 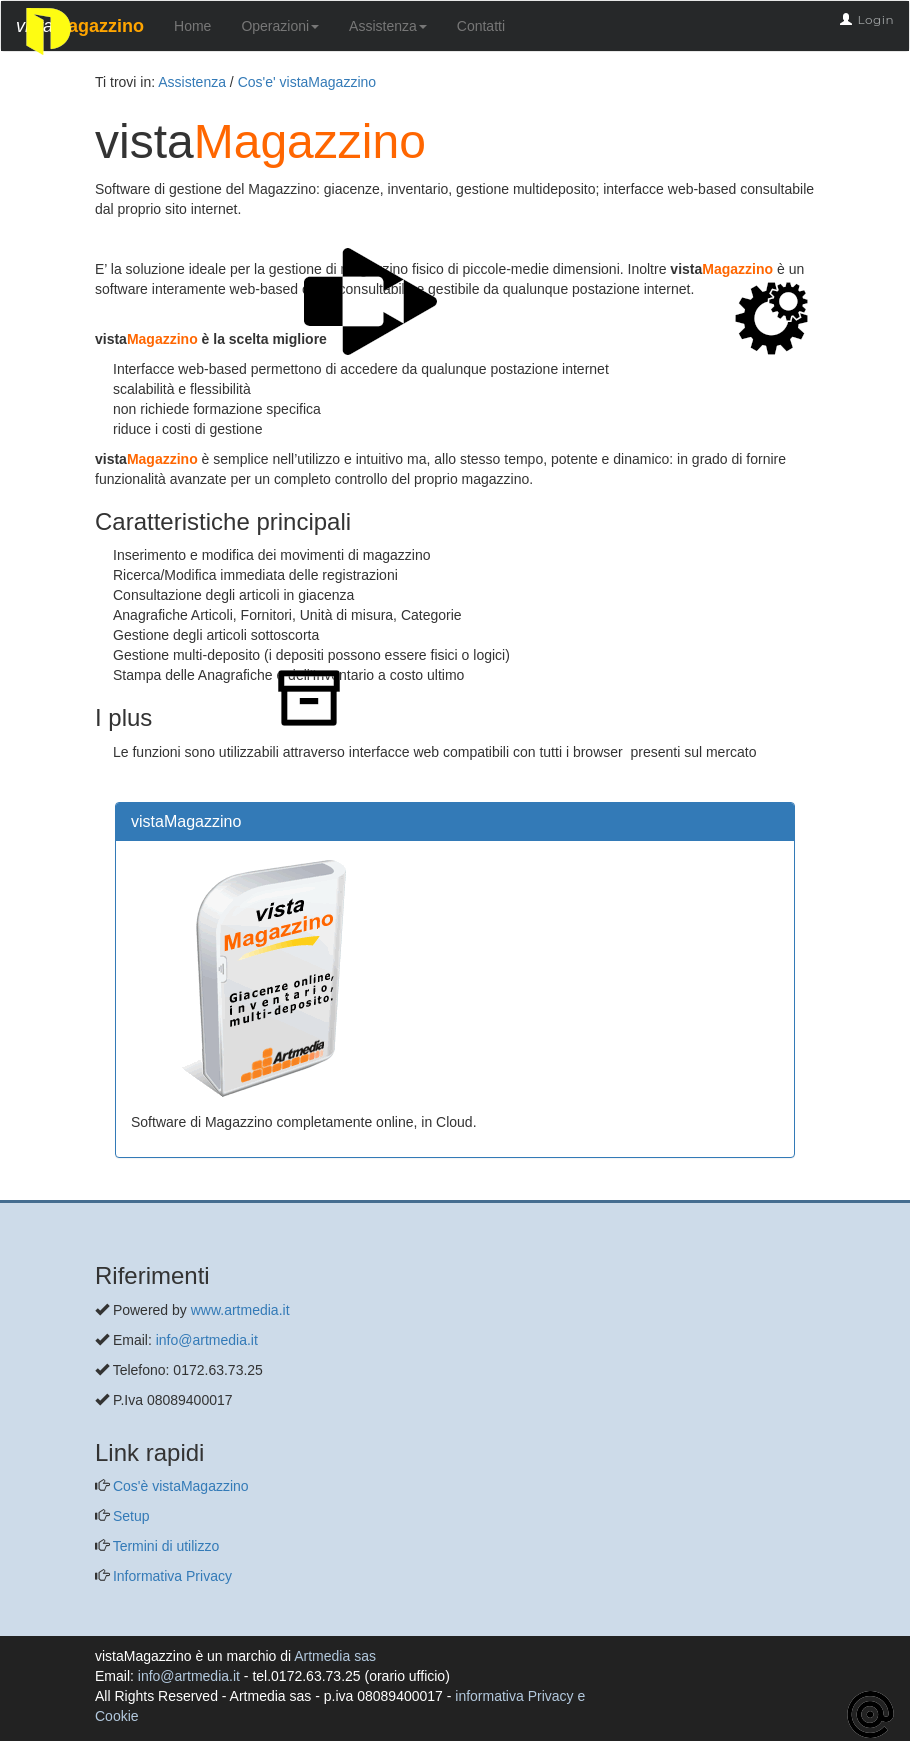 What do you see at coordinates (309, 698) in the screenshot?
I see `archive this item` at bounding box center [309, 698].